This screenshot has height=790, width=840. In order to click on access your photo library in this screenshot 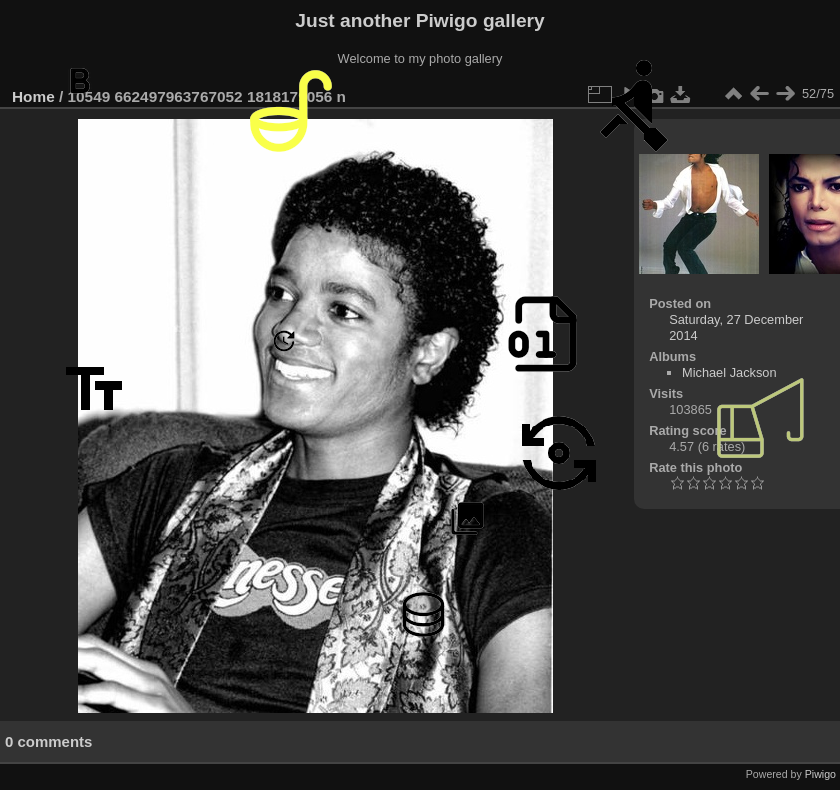, I will do `click(467, 518)`.